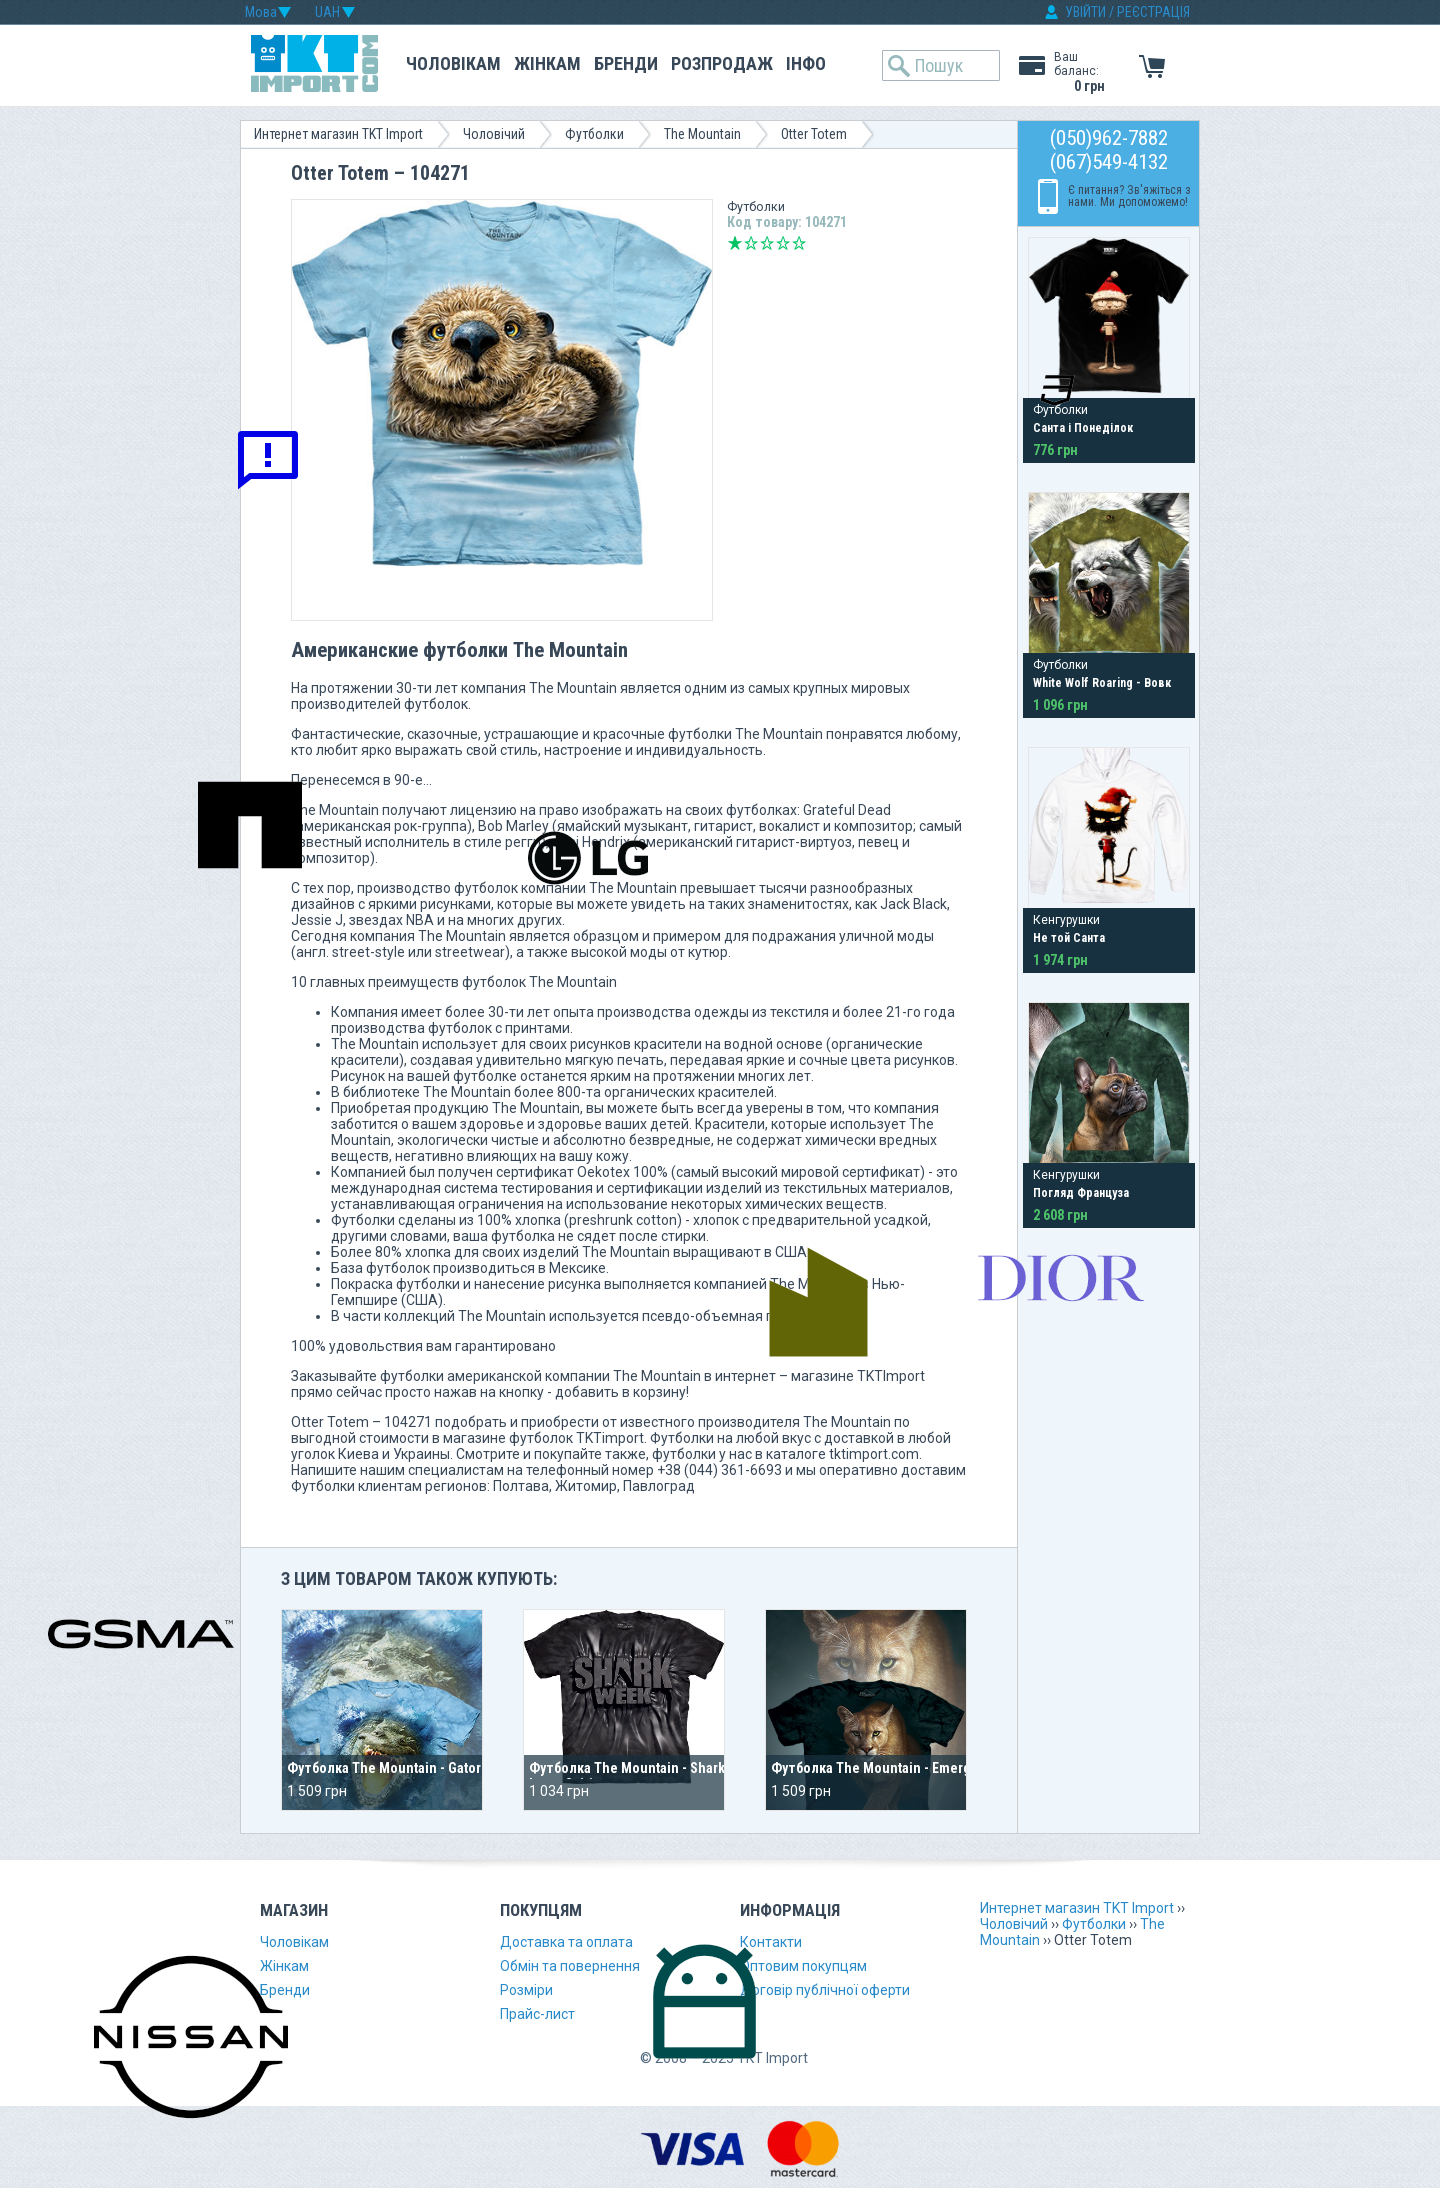  I want to click on android operating system logo, so click(704, 2001).